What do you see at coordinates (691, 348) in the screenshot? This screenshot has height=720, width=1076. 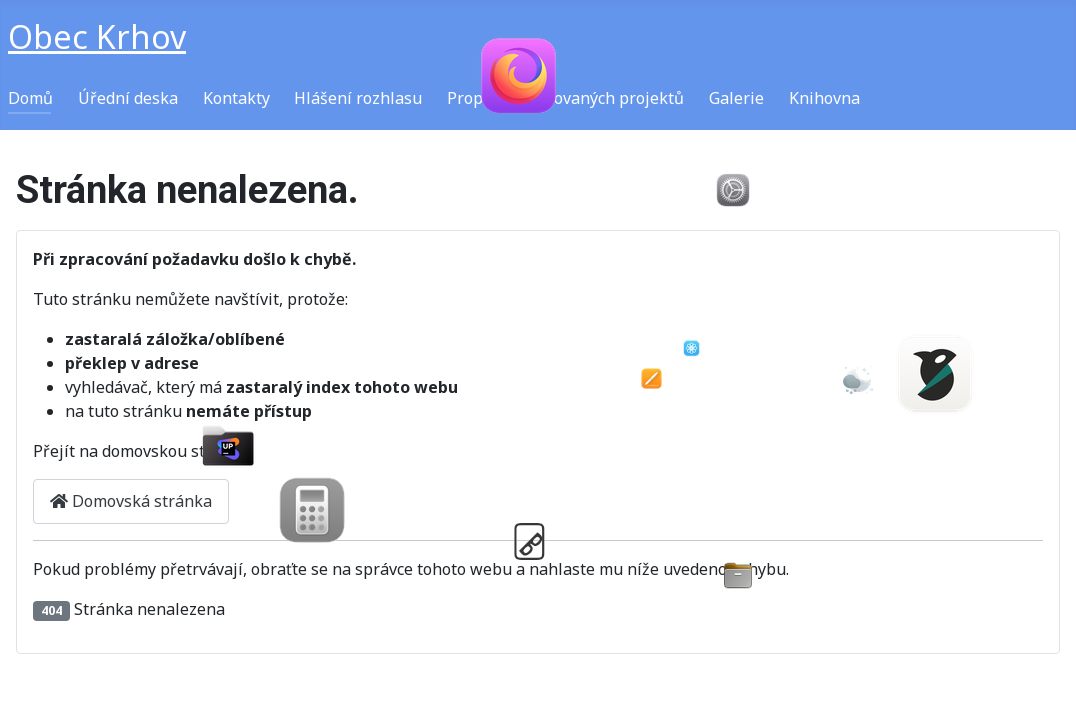 I see `open desktop wallpaper settings` at bounding box center [691, 348].